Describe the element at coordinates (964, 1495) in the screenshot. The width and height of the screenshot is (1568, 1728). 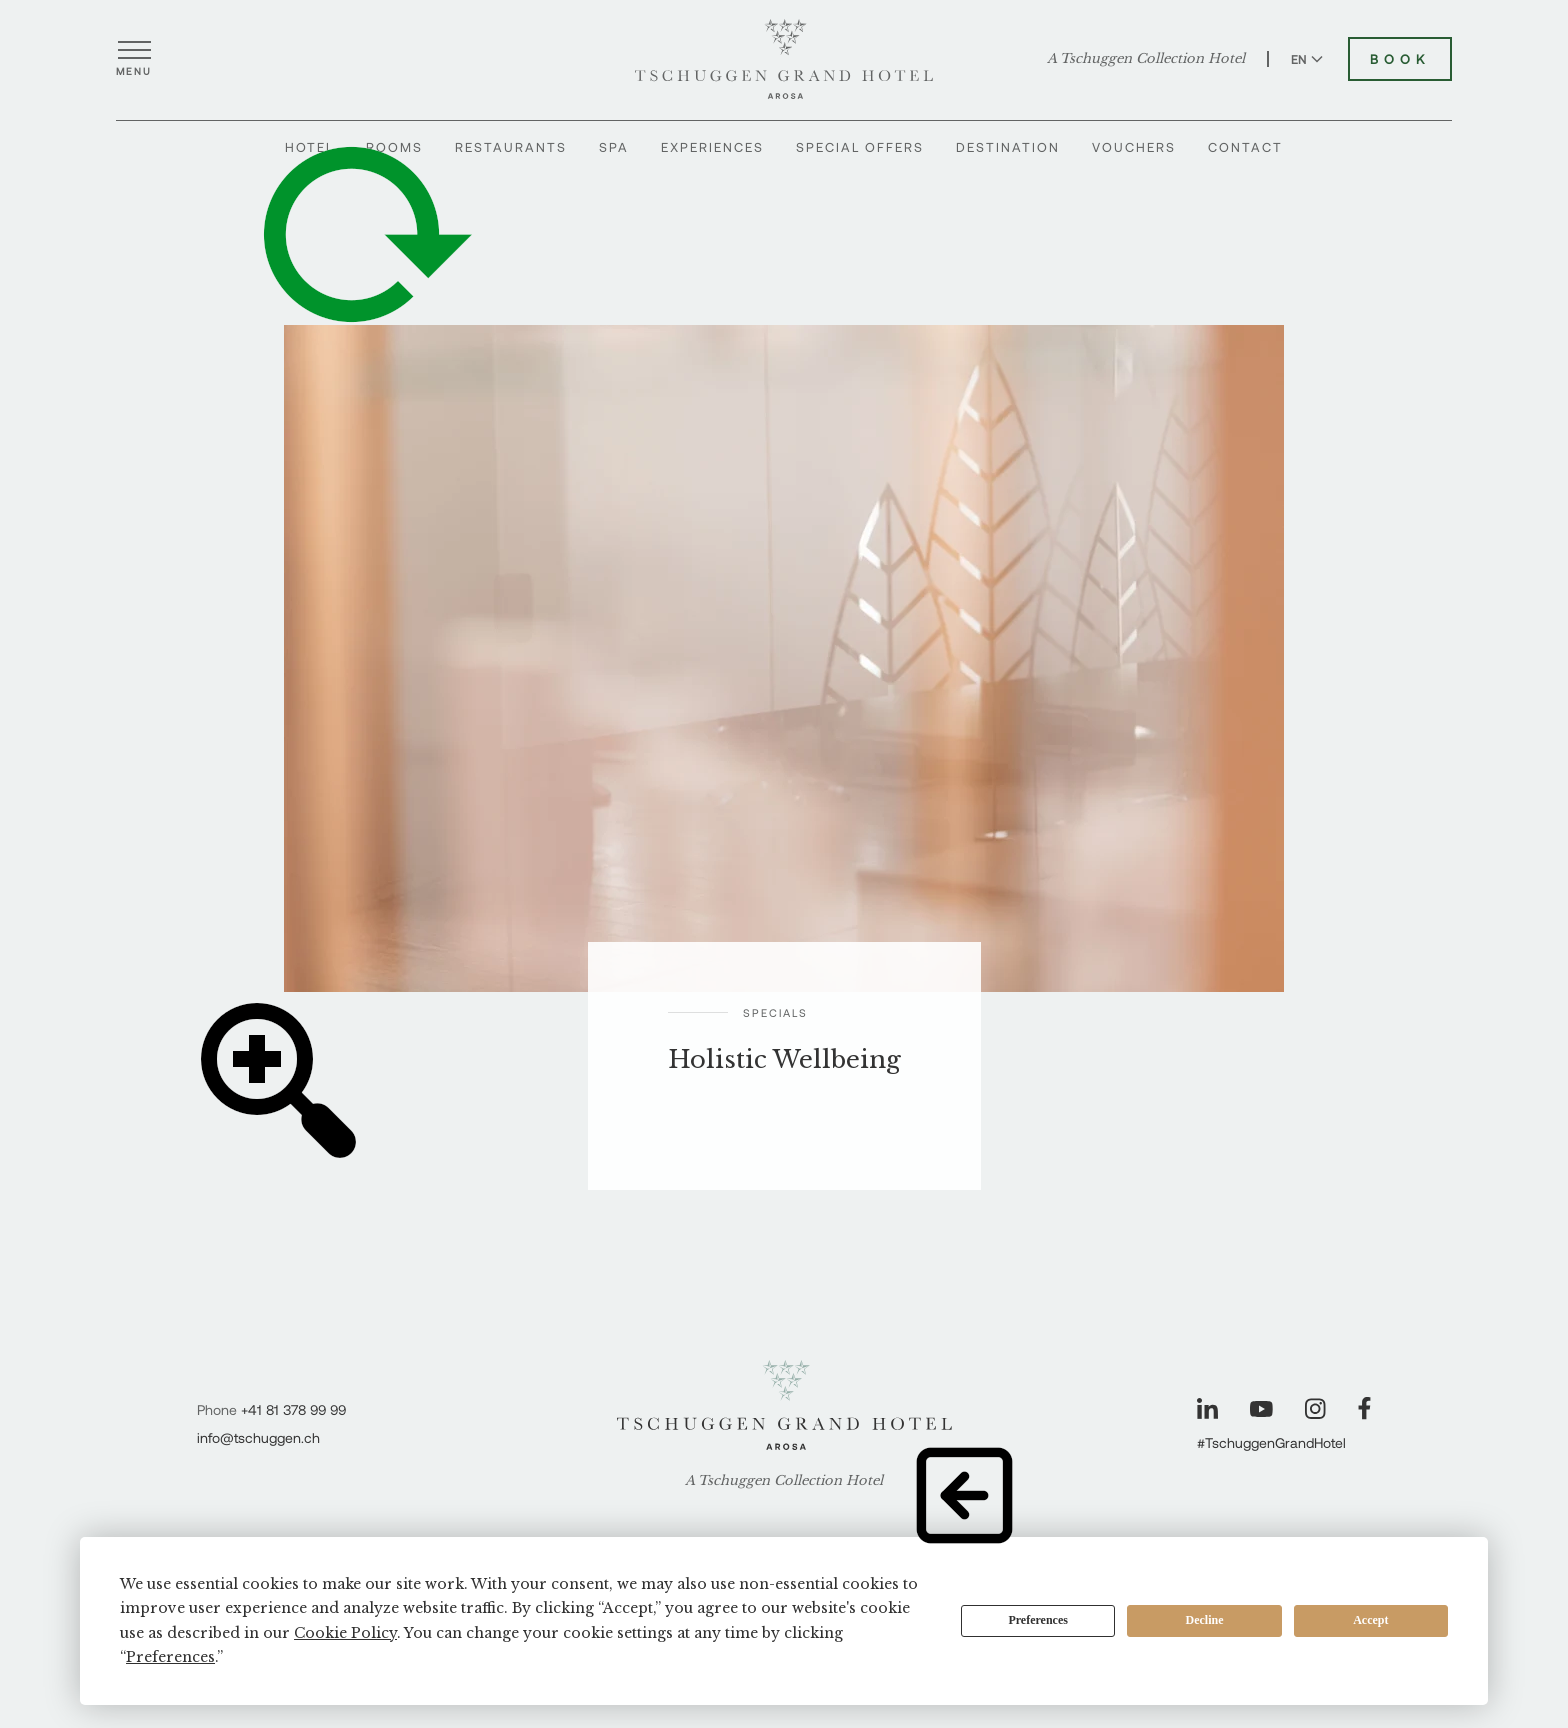
I see `go back to the previous screen` at that location.